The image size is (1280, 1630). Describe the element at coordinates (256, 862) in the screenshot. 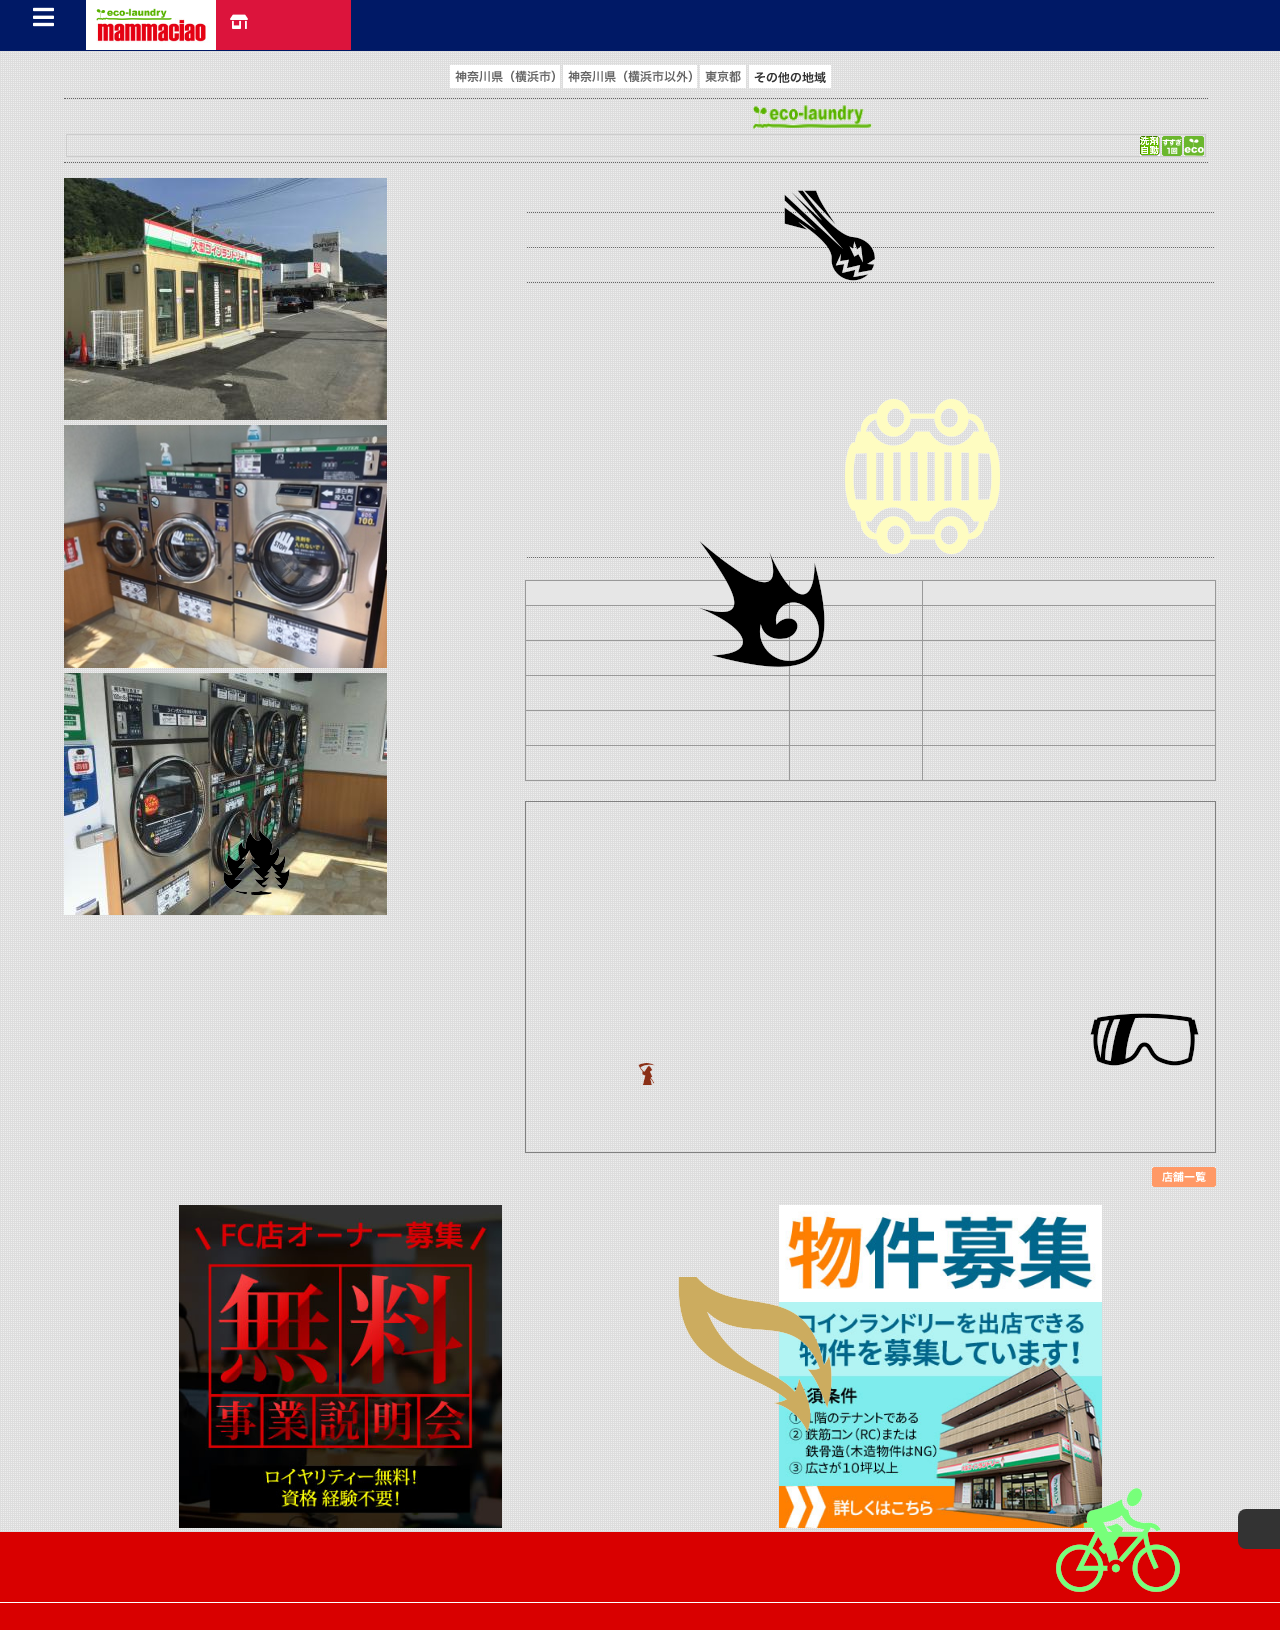

I see `indicates wildfire or forest fire event` at that location.